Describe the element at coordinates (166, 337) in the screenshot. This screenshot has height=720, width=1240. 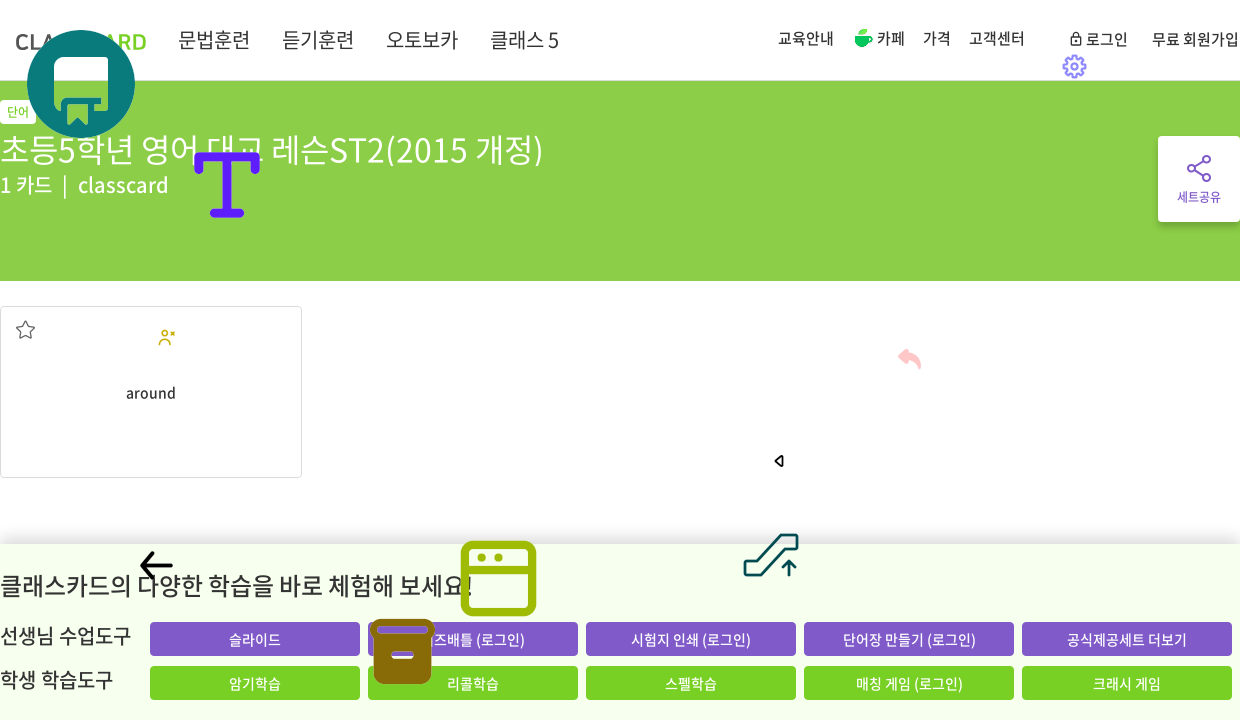
I see `remove a contact or user` at that location.